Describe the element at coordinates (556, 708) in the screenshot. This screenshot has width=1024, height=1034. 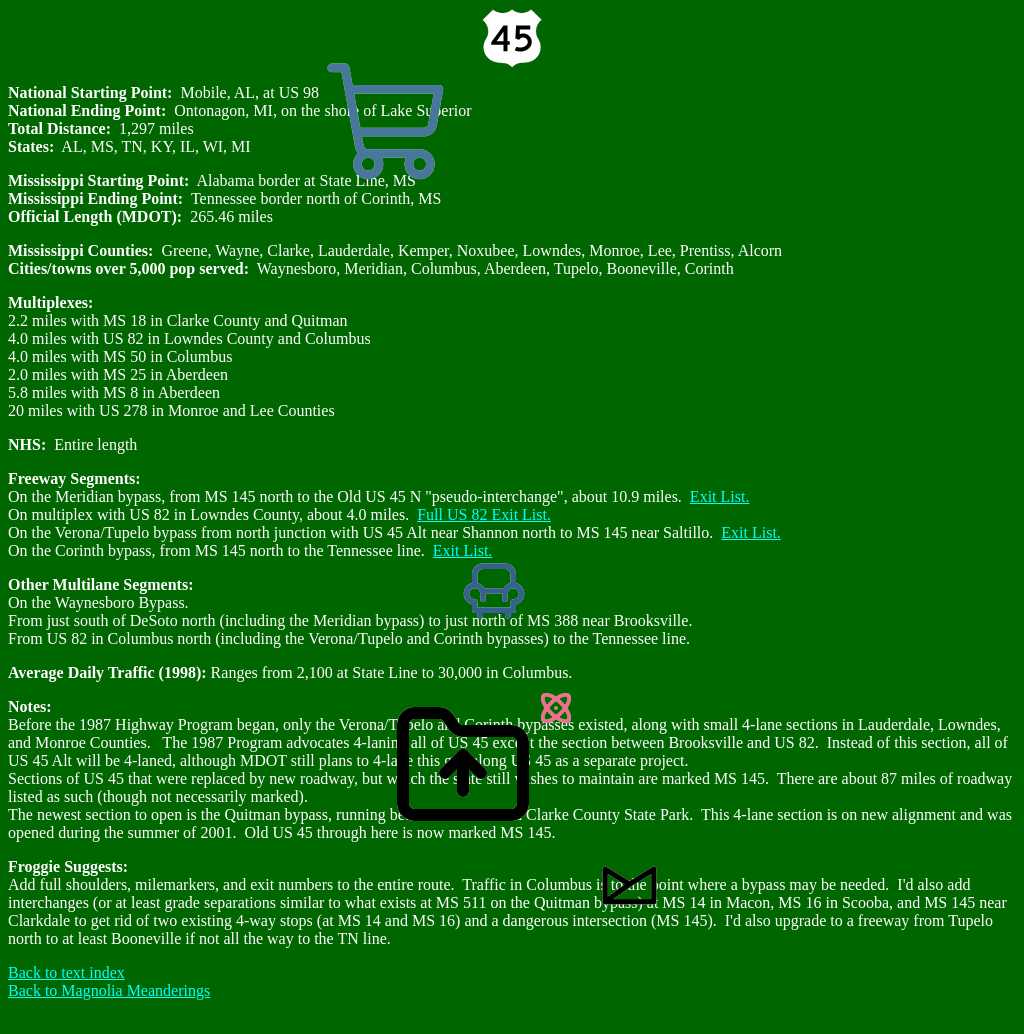
I see `access science or chemistry tools` at that location.